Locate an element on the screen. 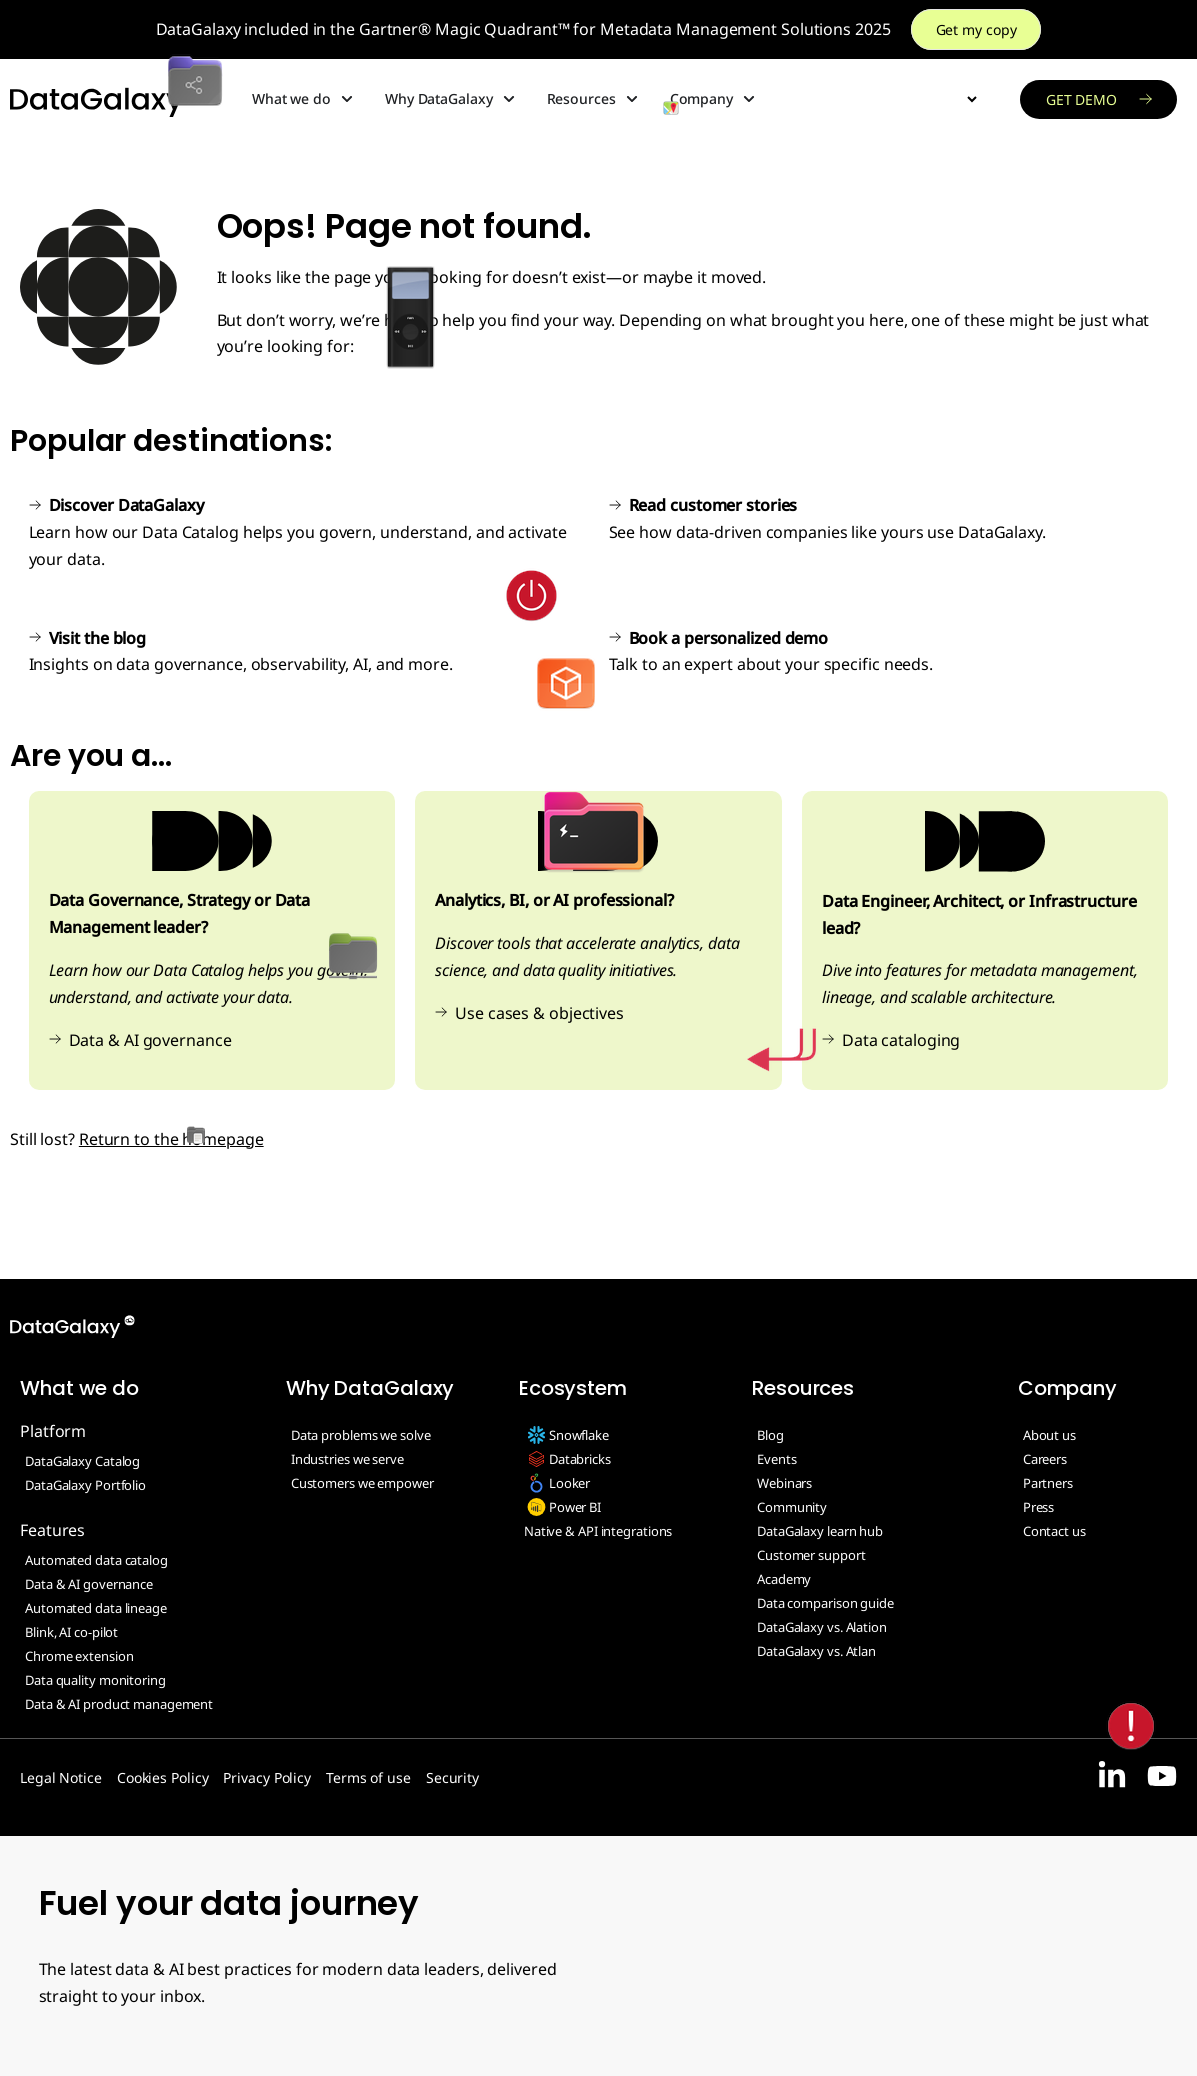 Image resolution: width=1197 pixels, height=2076 pixels. access your public shared folder is located at coordinates (195, 81).